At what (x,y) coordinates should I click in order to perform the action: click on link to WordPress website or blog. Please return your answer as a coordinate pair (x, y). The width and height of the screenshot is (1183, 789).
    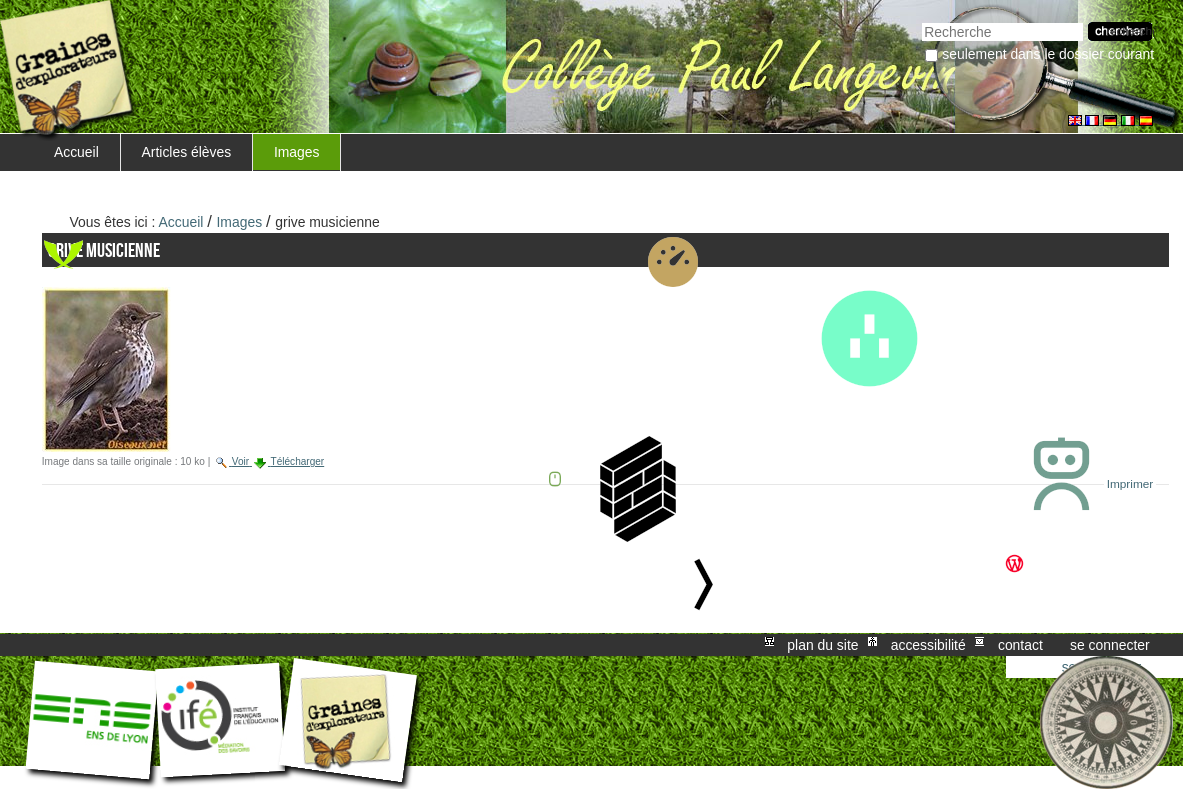
    Looking at the image, I should click on (1014, 563).